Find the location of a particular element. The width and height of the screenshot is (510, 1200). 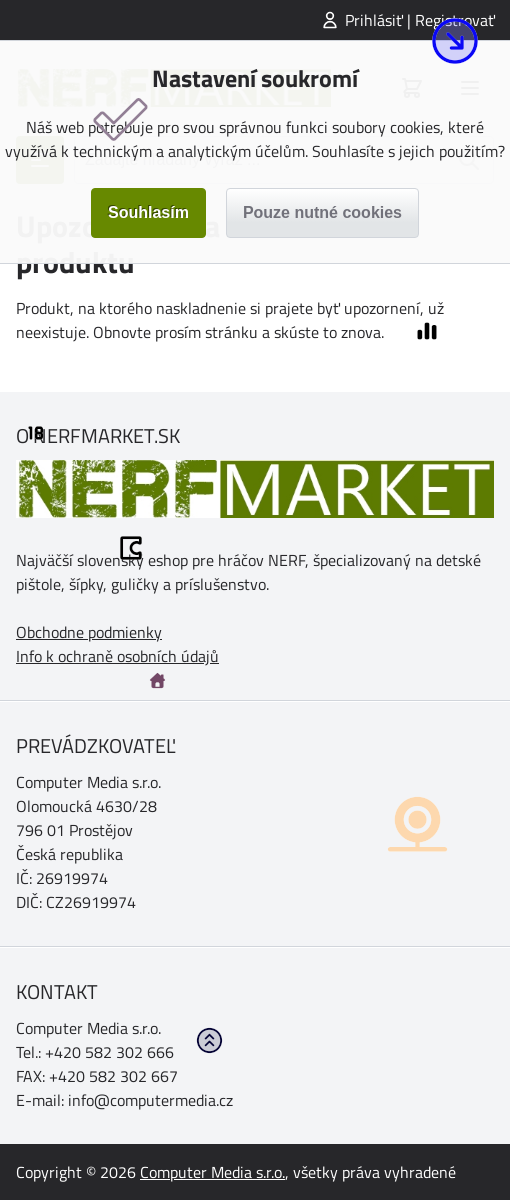

navigate to the next item or section is located at coordinates (455, 41).